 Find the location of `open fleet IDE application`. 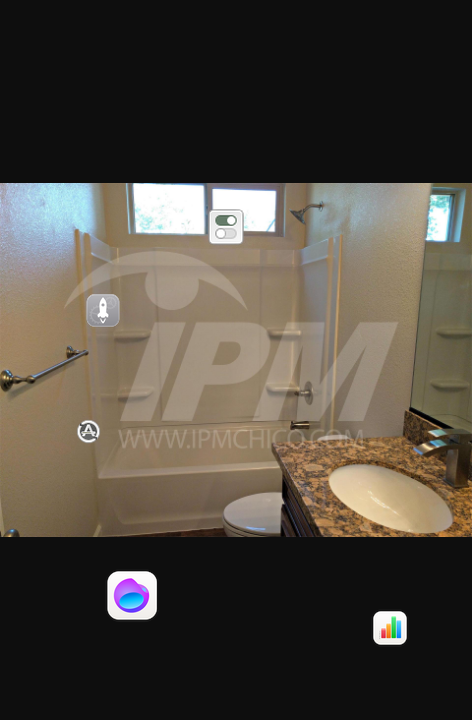

open fleet IDE application is located at coordinates (131, 595).